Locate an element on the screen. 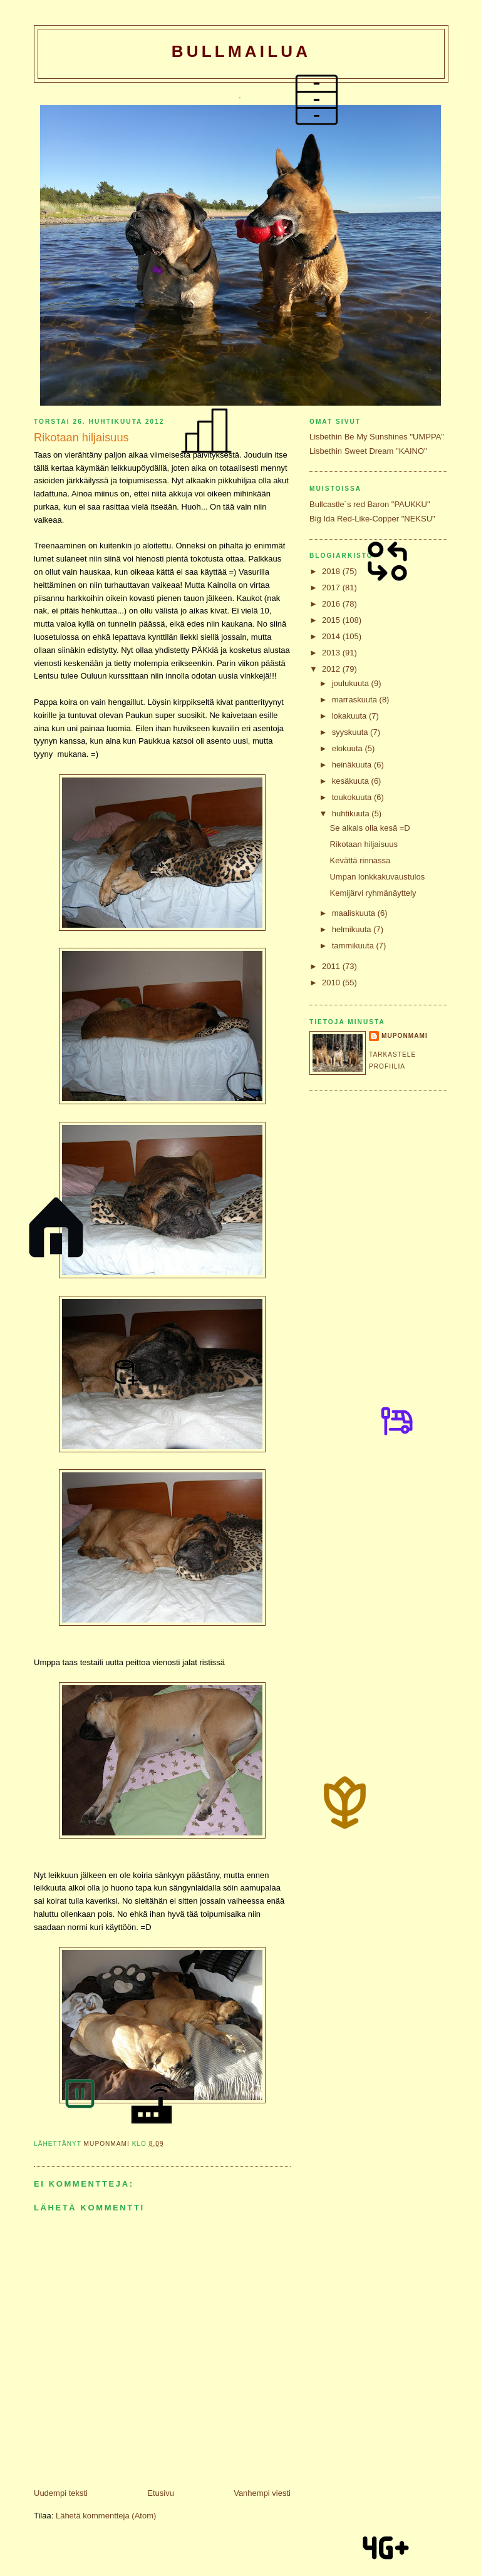 This screenshot has height=2576, width=481. browse furniture or home decor items is located at coordinates (316, 100).